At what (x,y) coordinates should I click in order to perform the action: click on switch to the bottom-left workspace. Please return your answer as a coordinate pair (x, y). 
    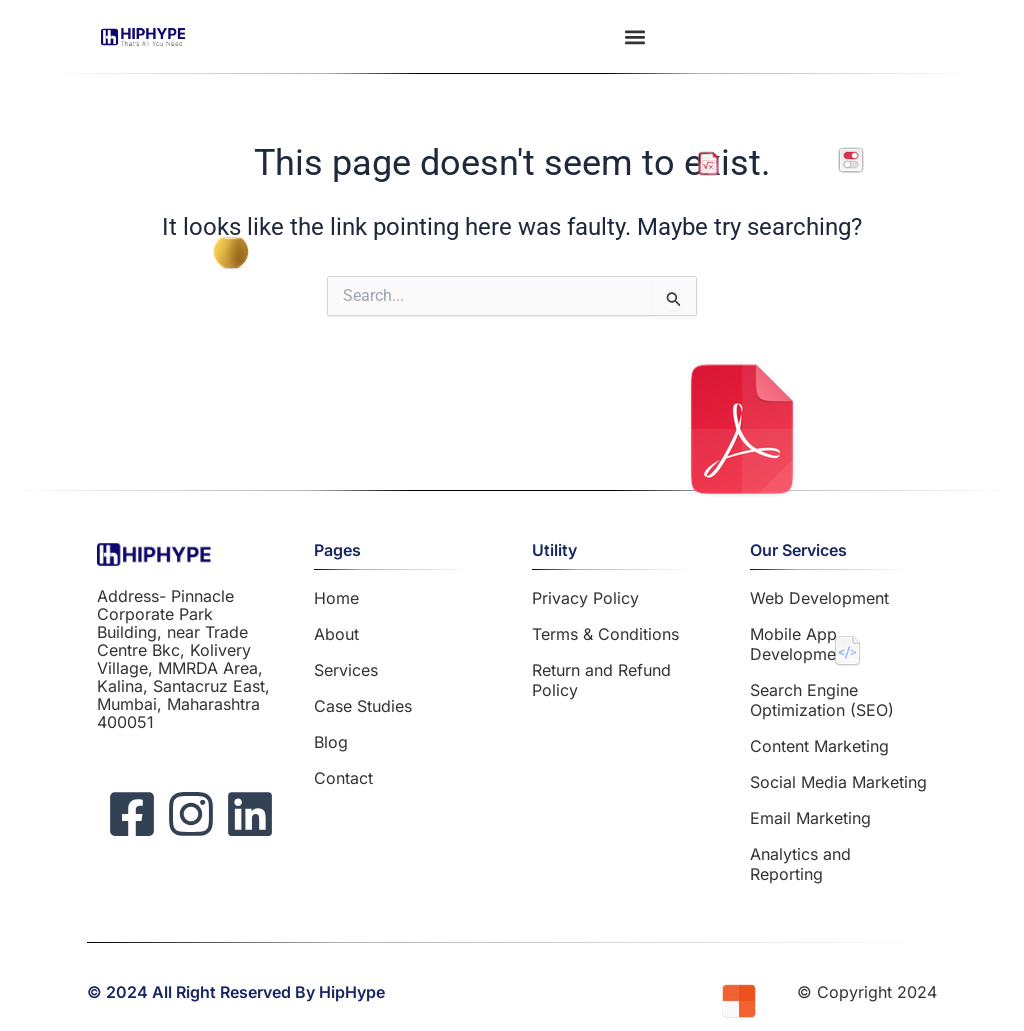
    Looking at the image, I should click on (739, 1001).